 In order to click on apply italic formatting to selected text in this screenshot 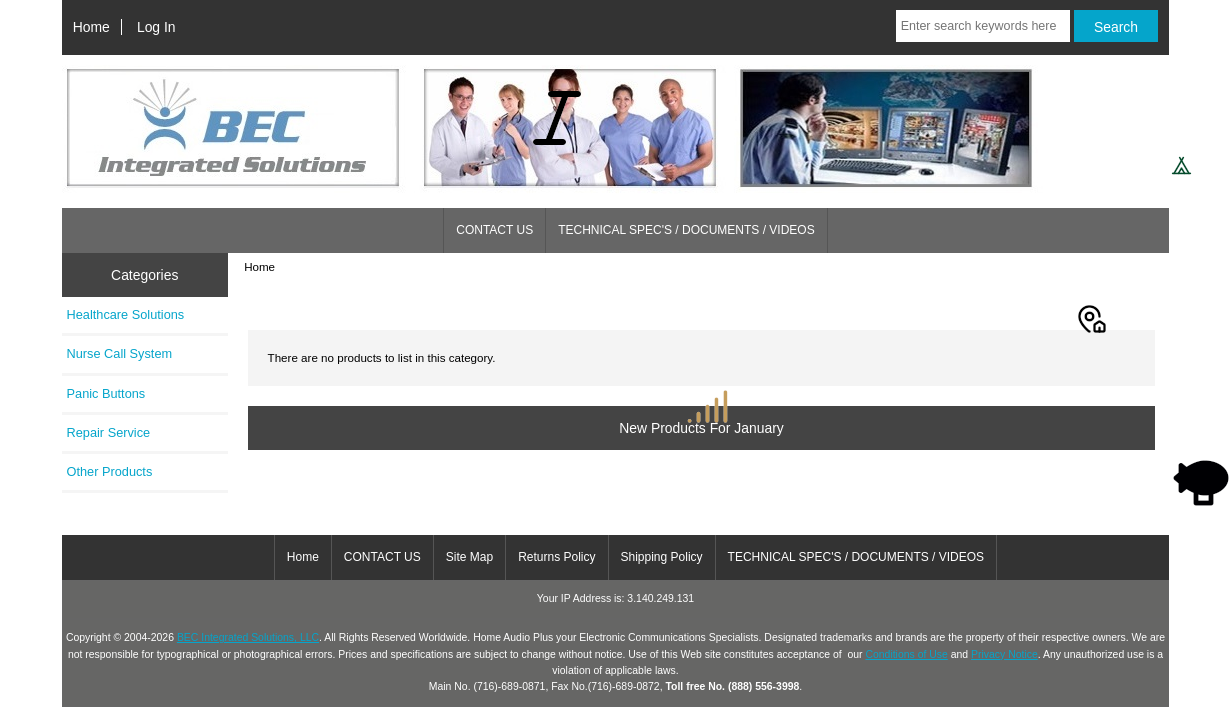, I will do `click(557, 118)`.